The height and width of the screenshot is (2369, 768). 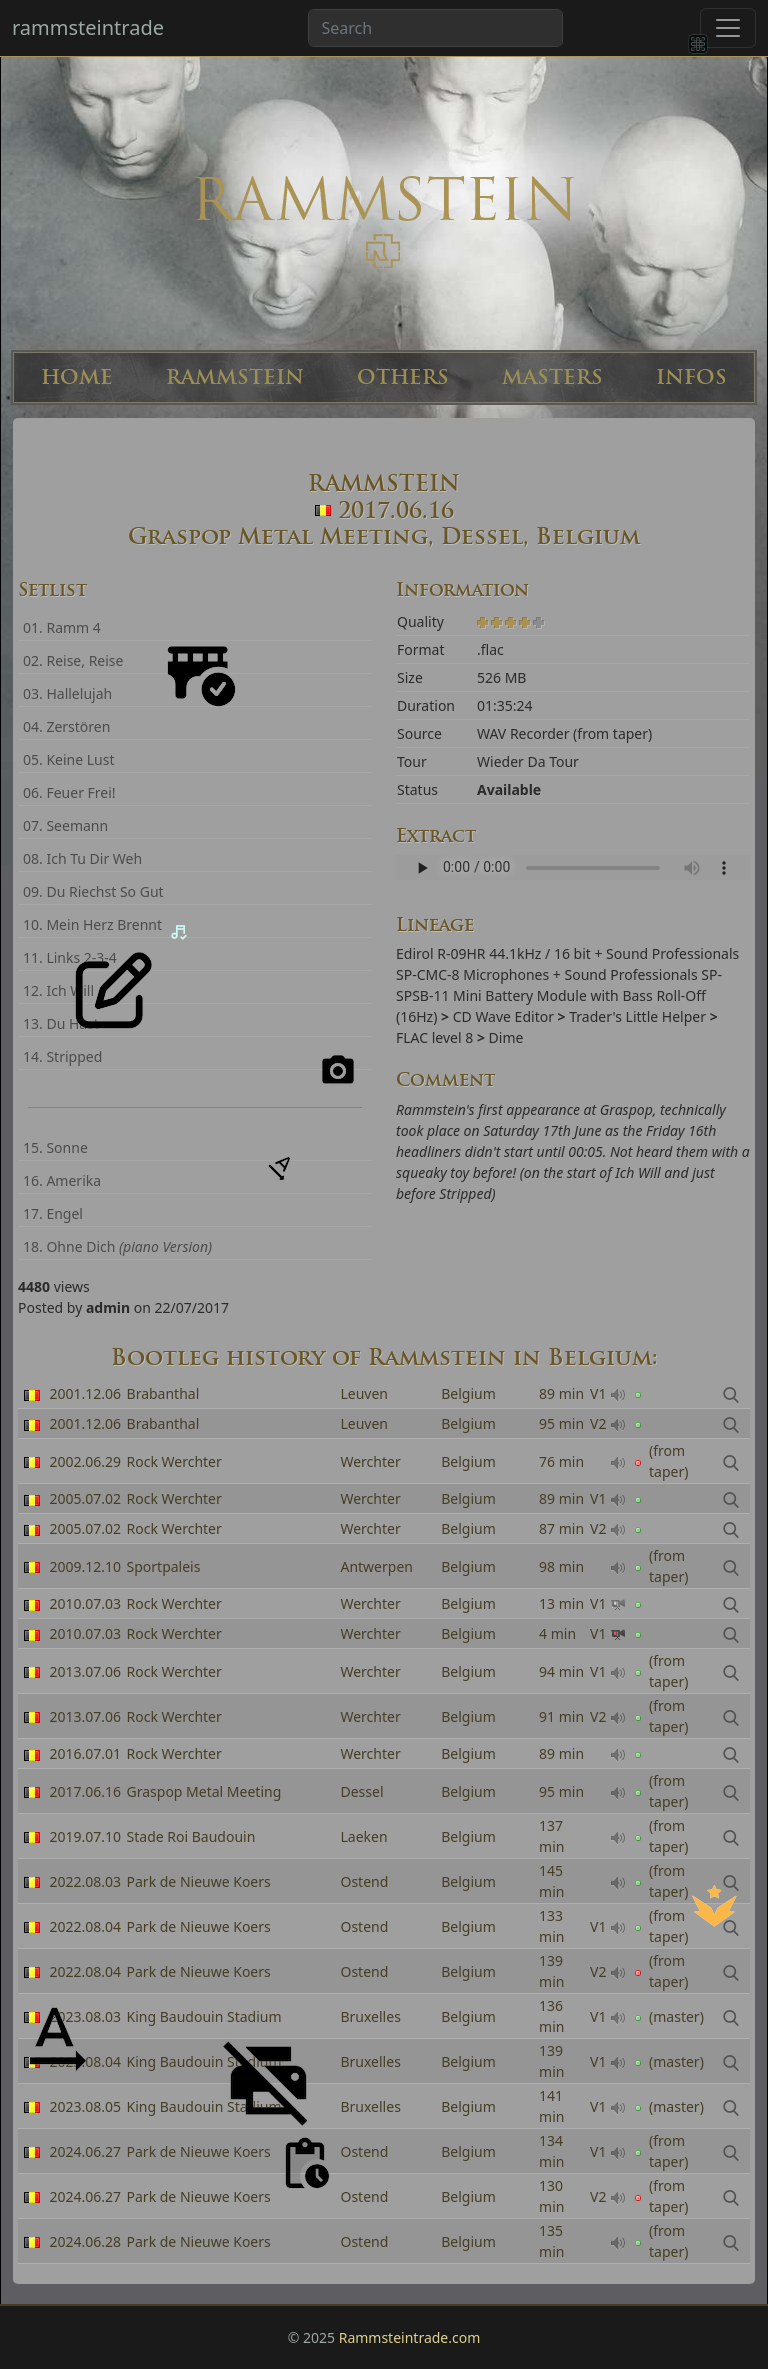 What do you see at coordinates (54, 2039) in the screenshot?
I see `set text to horizontal orientation` at bounding box center [54, 2039].